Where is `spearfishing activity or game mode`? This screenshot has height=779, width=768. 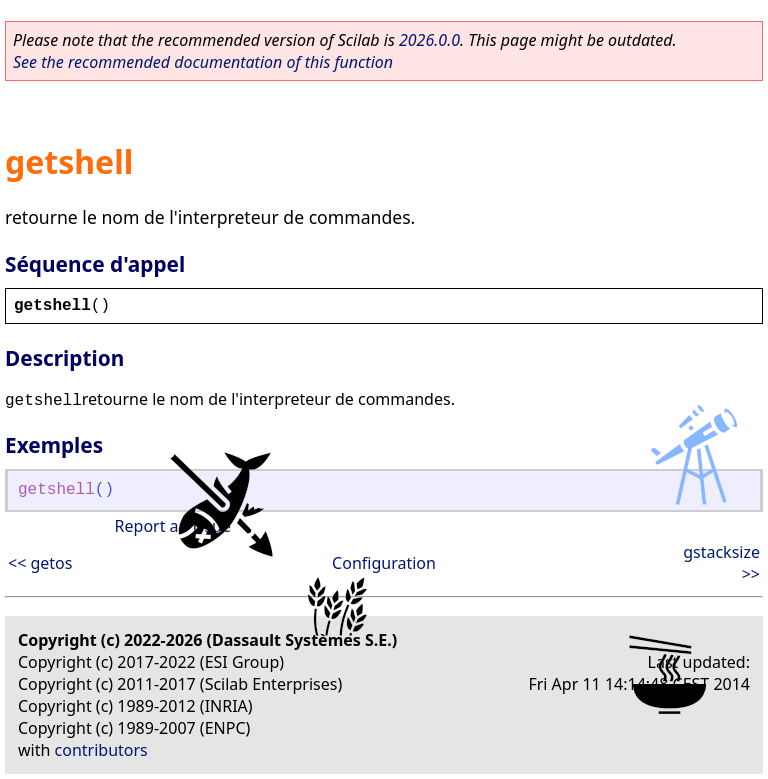 spearfishing activity or game mode is located at coordinates (221, 504).